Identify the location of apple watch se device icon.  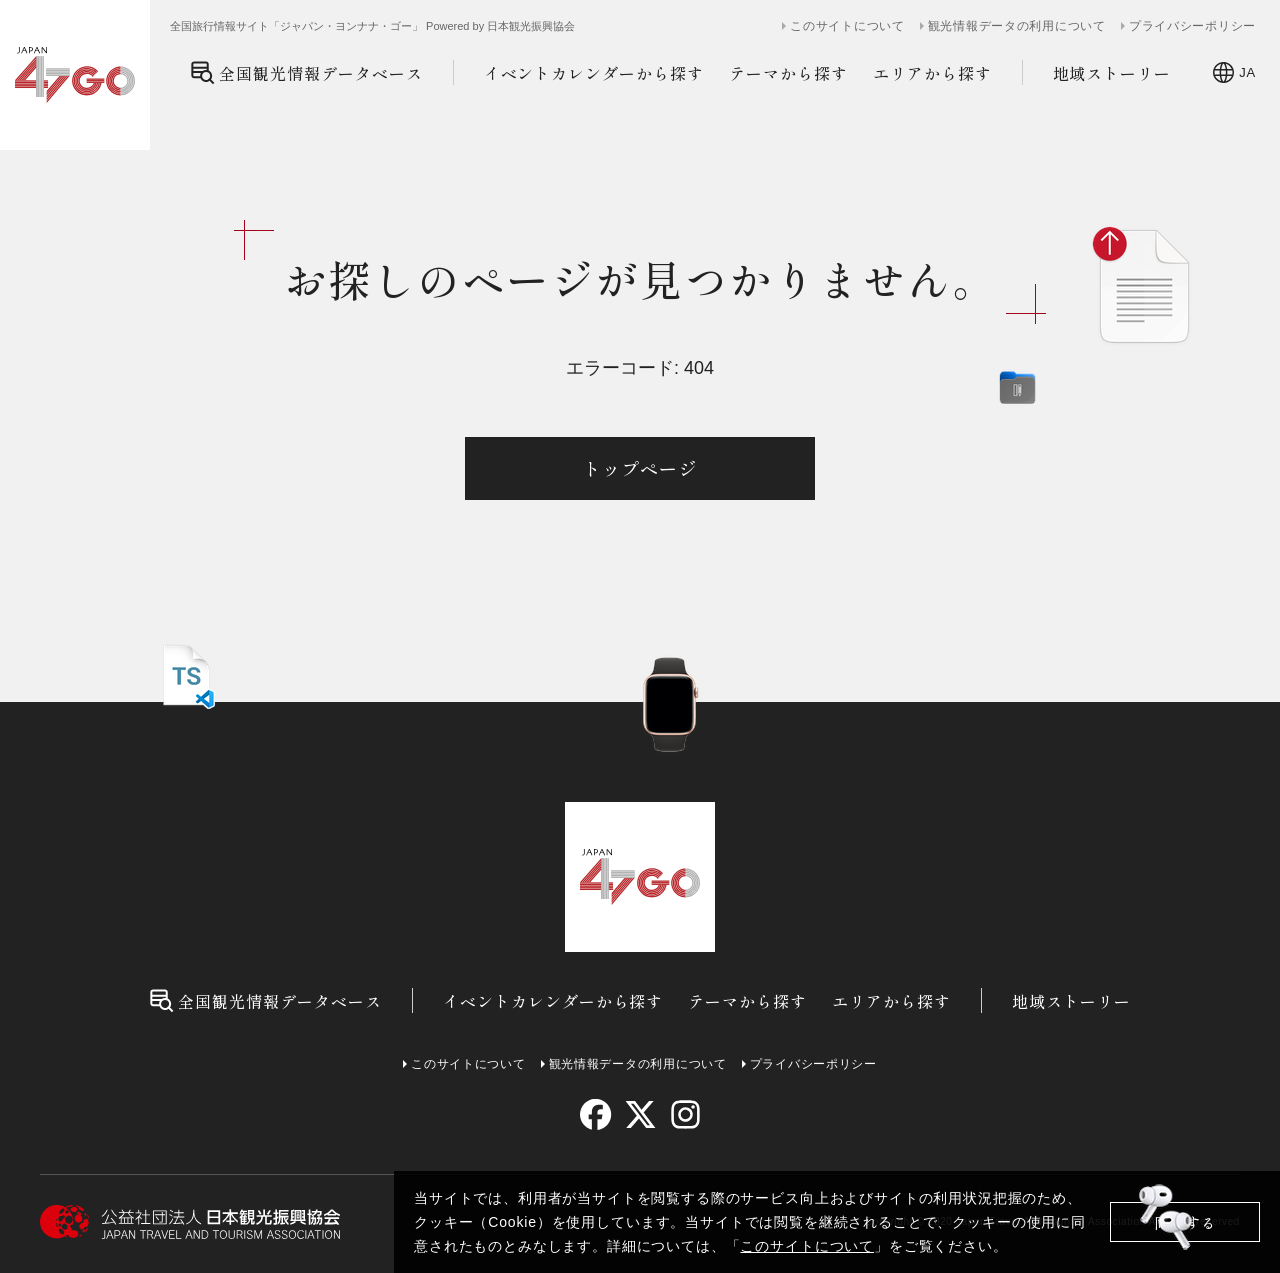
(669, 704).